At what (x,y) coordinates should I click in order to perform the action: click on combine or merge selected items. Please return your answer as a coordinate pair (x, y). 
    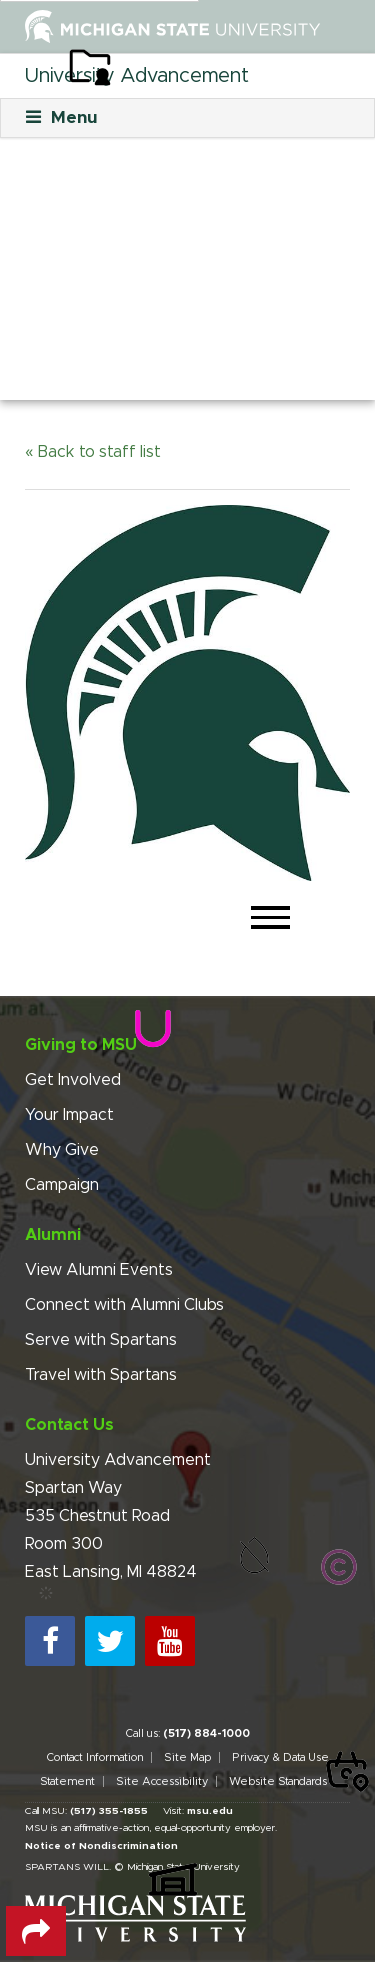
    Looking at the image, I should click on (153, 1026).